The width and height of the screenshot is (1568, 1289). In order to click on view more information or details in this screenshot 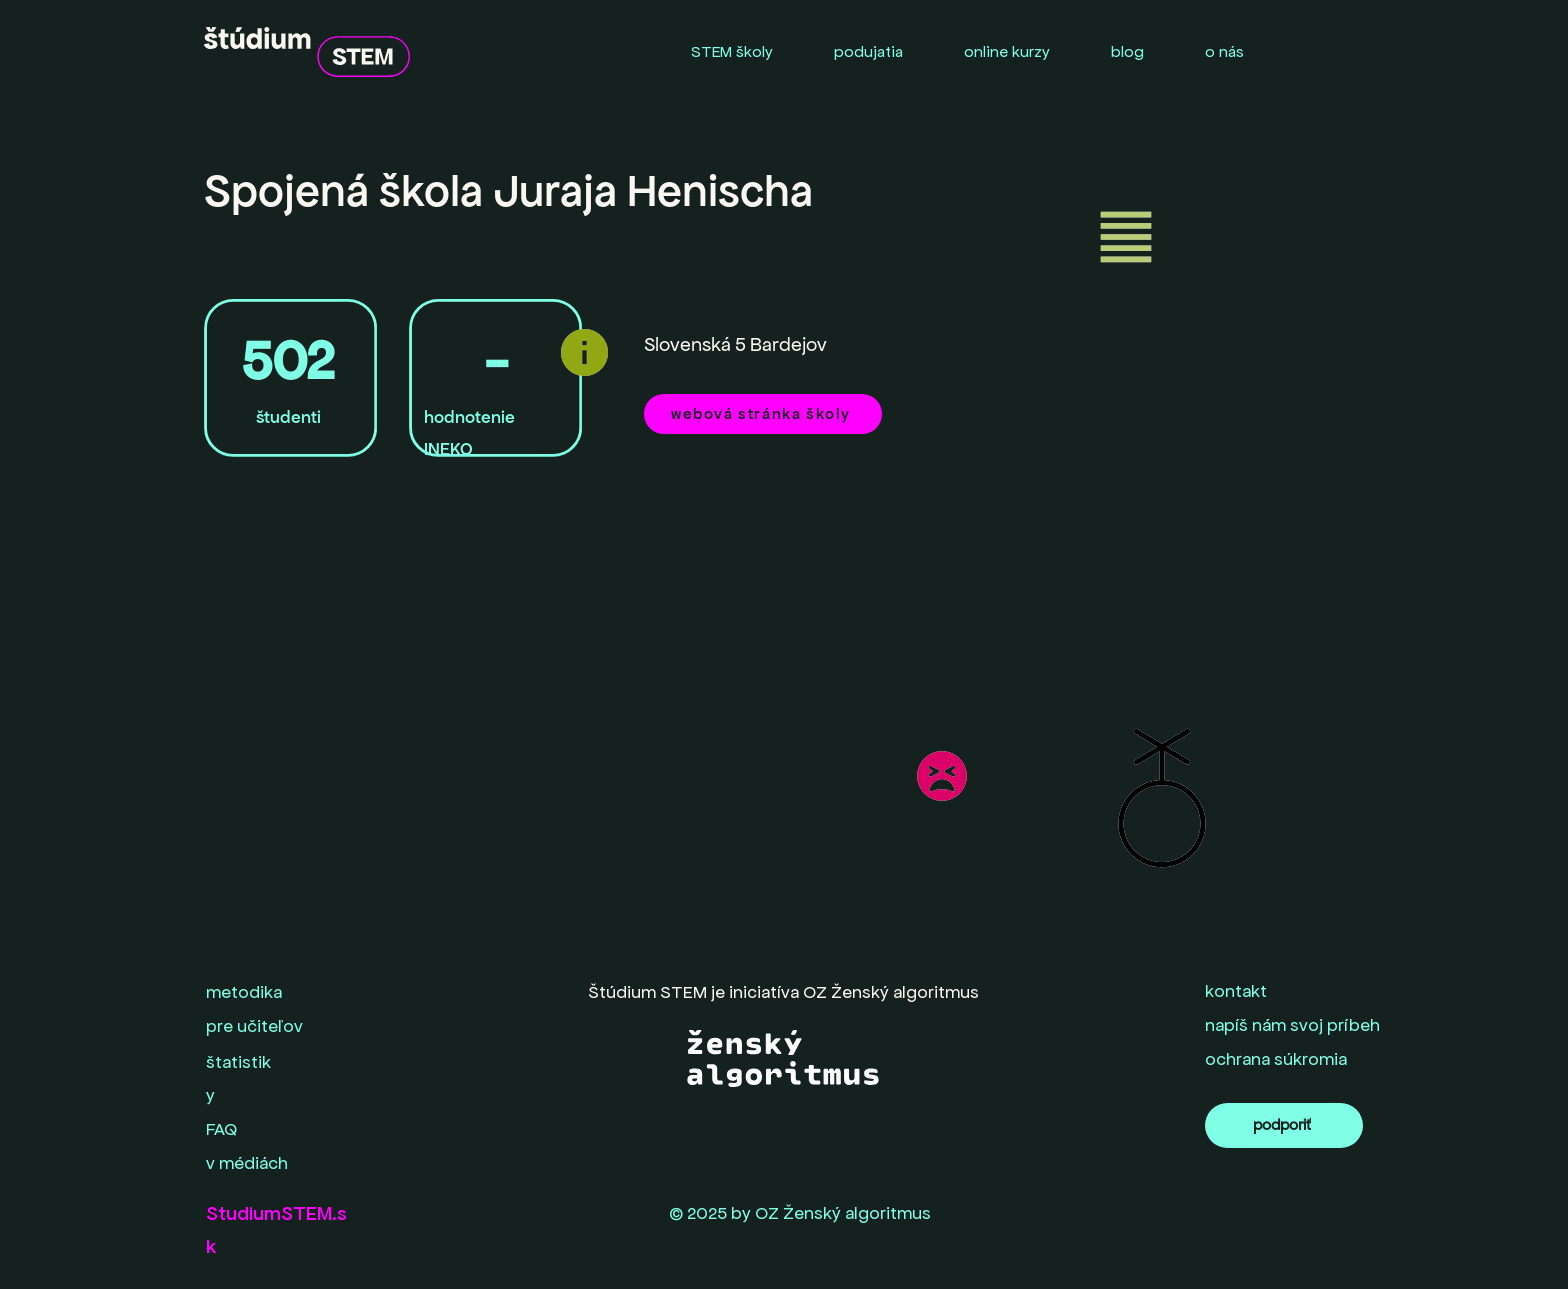, I will do `click(584, 352)`.